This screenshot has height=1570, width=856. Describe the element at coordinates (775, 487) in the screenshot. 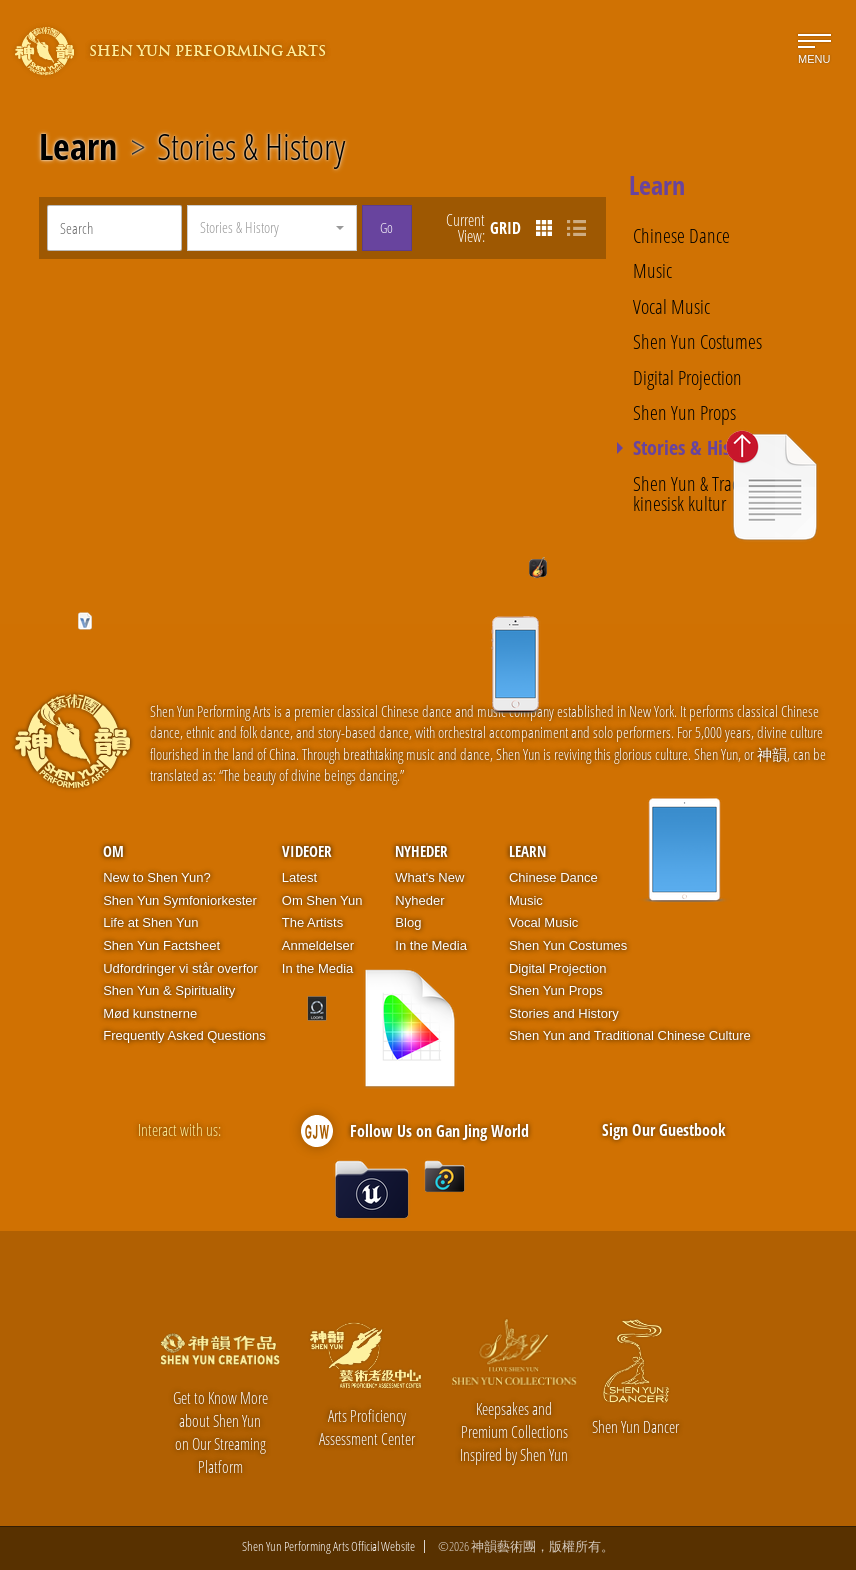

I see `send or share a document` at that location.